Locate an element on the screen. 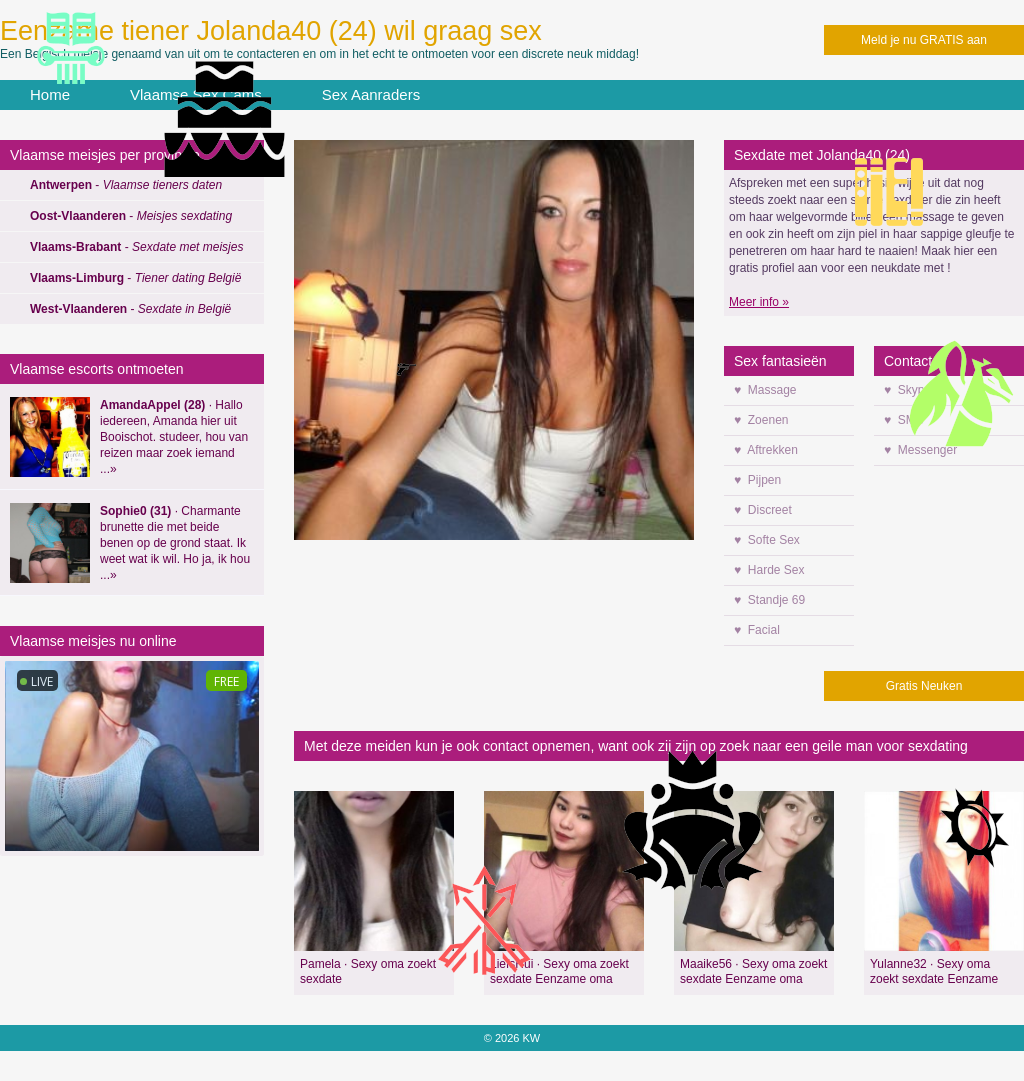  select a ranger or mounted character class is located at coordinates (961, 393).